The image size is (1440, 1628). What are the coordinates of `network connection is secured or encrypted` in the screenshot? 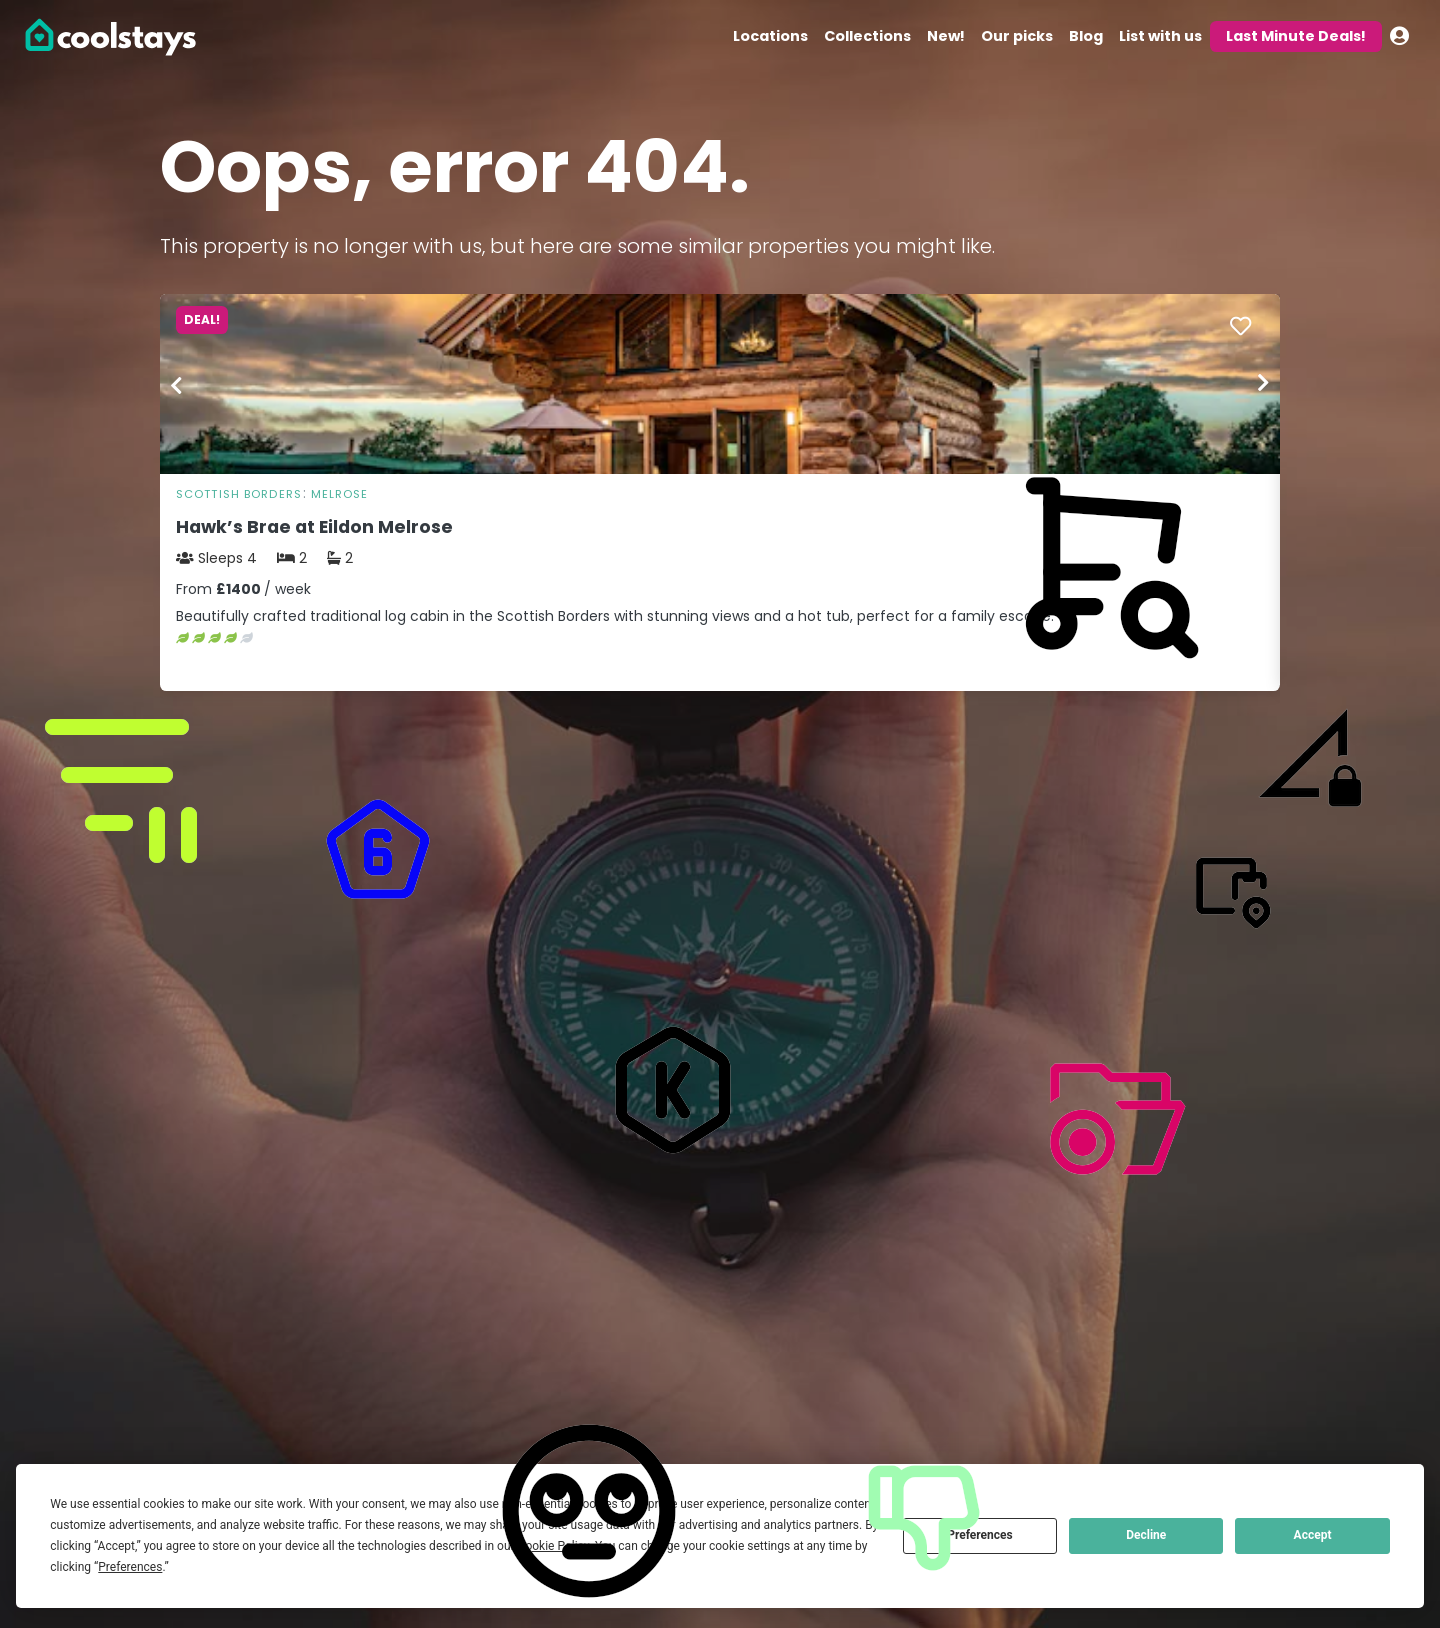 It's located at (1310, 760).